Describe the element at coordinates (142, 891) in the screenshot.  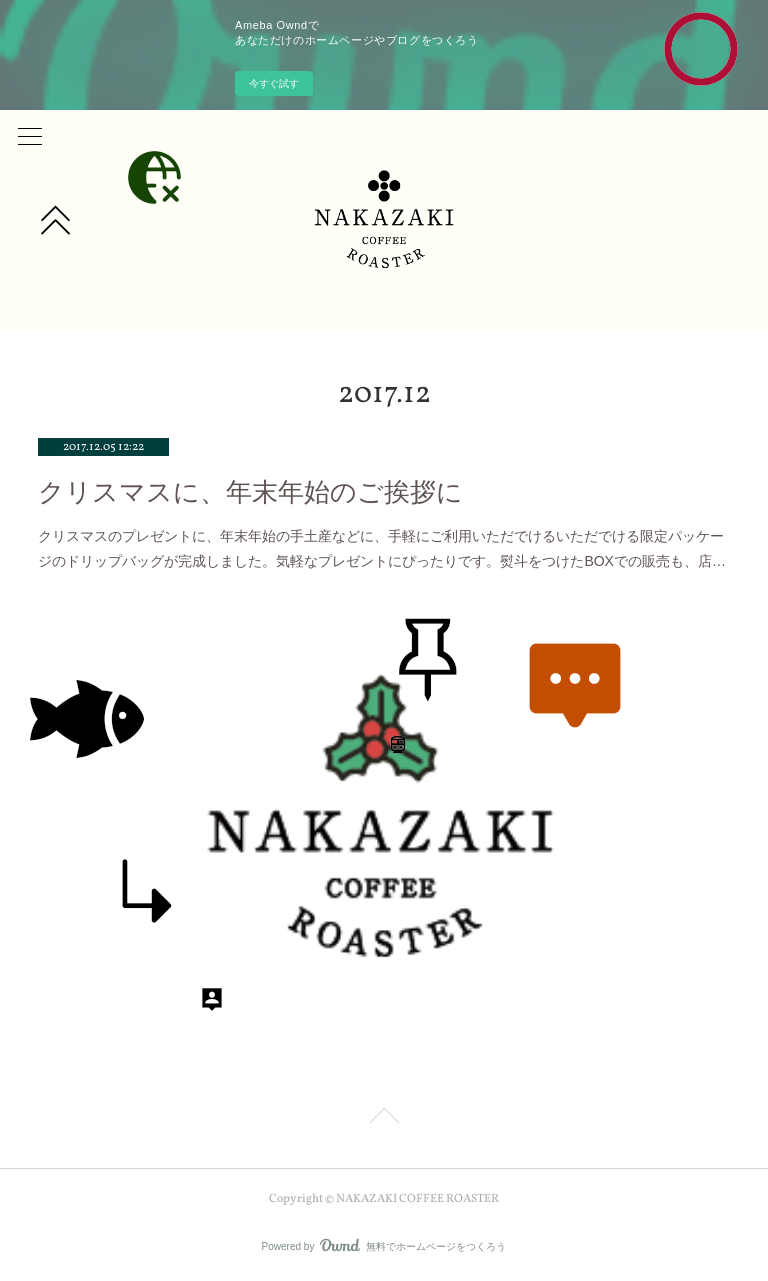
I see `reply to a message or comment` at that location.